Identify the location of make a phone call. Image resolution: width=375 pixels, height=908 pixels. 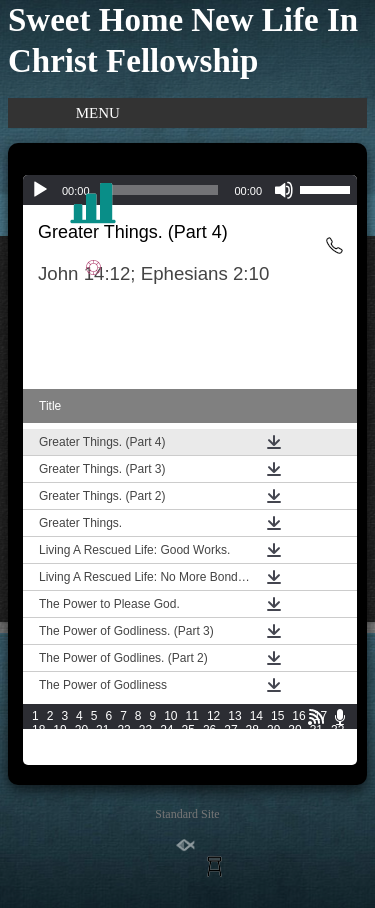
(334, 245).